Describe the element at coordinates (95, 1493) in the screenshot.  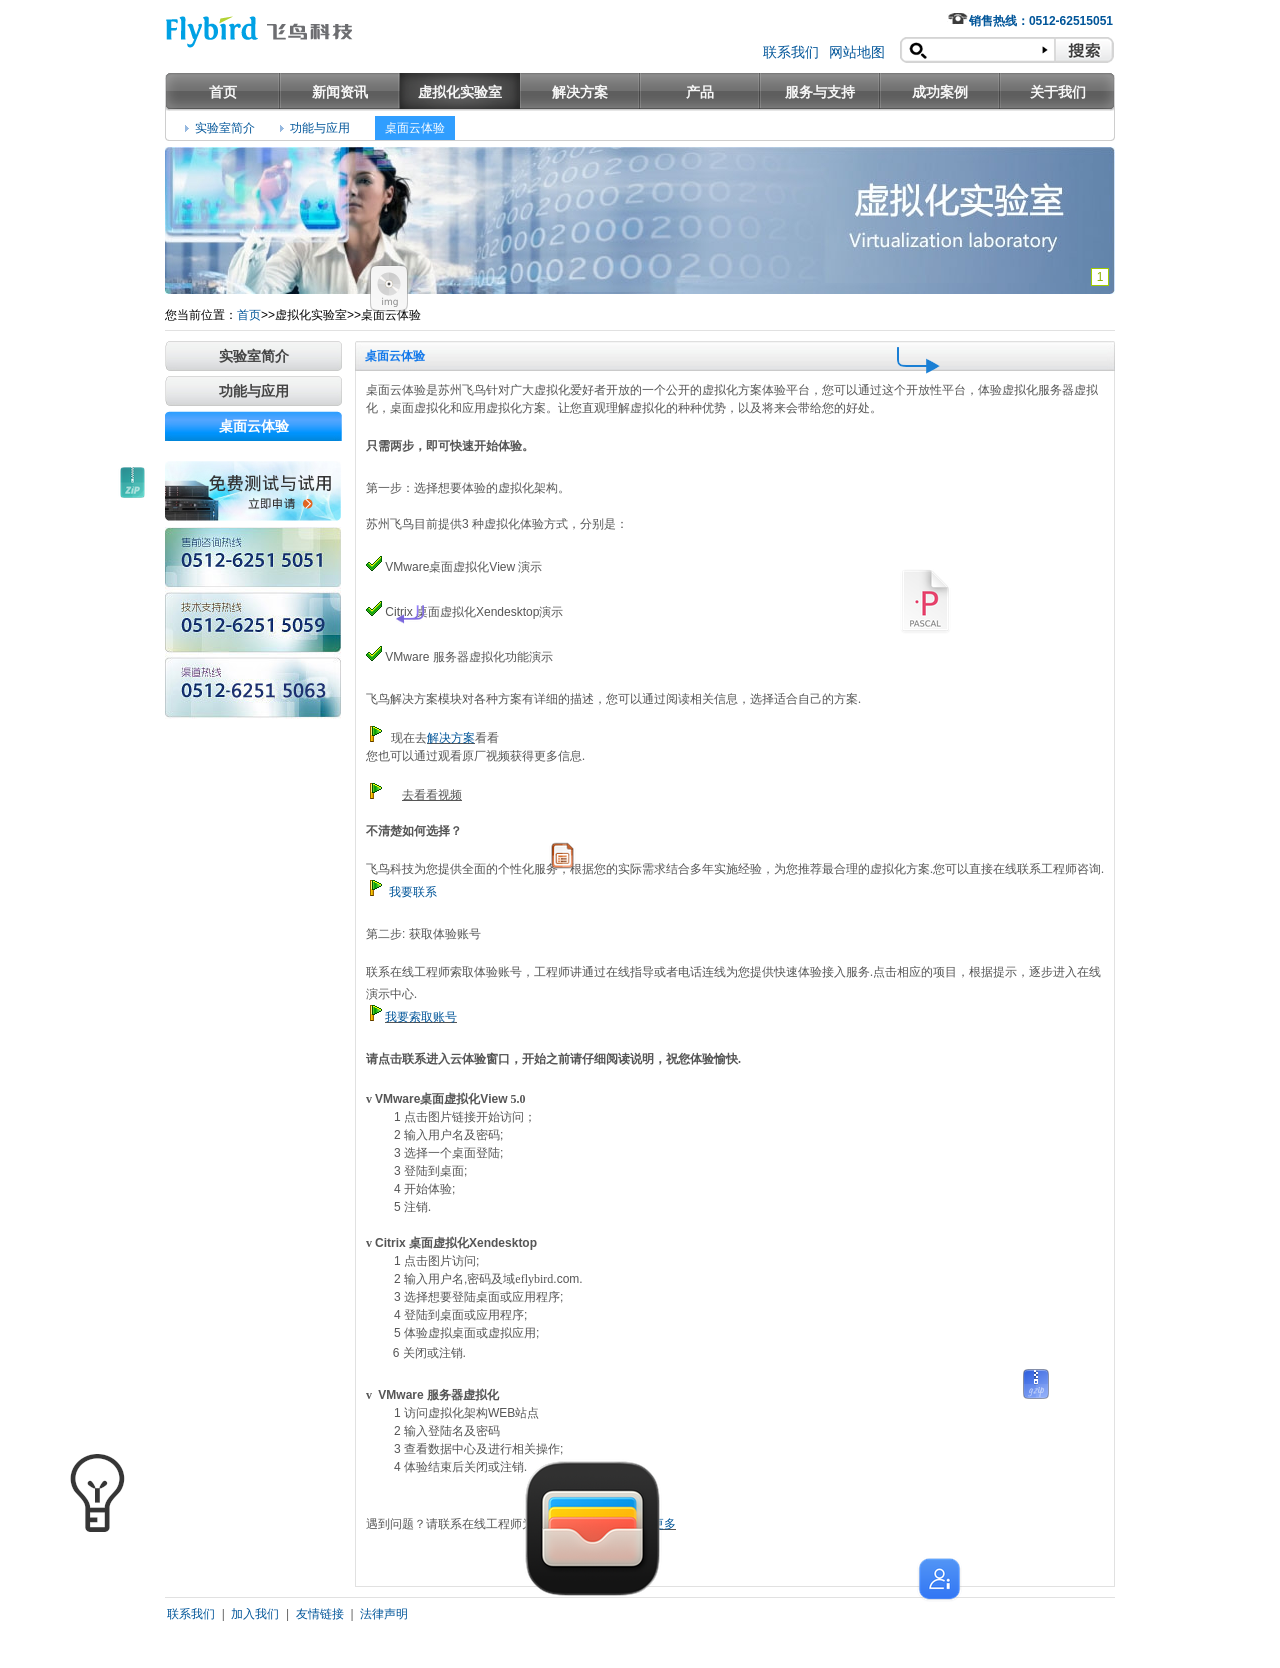
I see `access object emojis and symbols` at that location.